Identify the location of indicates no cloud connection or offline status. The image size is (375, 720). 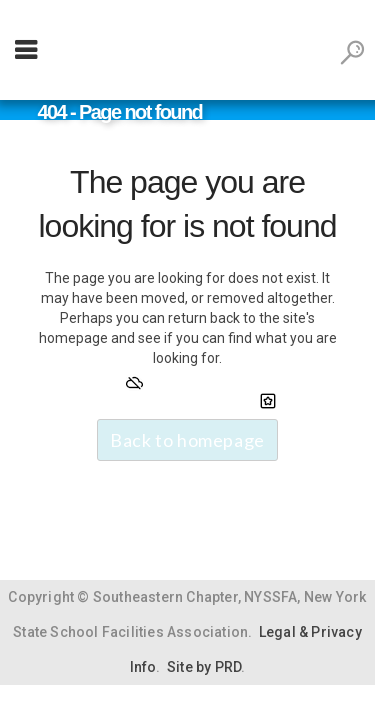
(134, 382).